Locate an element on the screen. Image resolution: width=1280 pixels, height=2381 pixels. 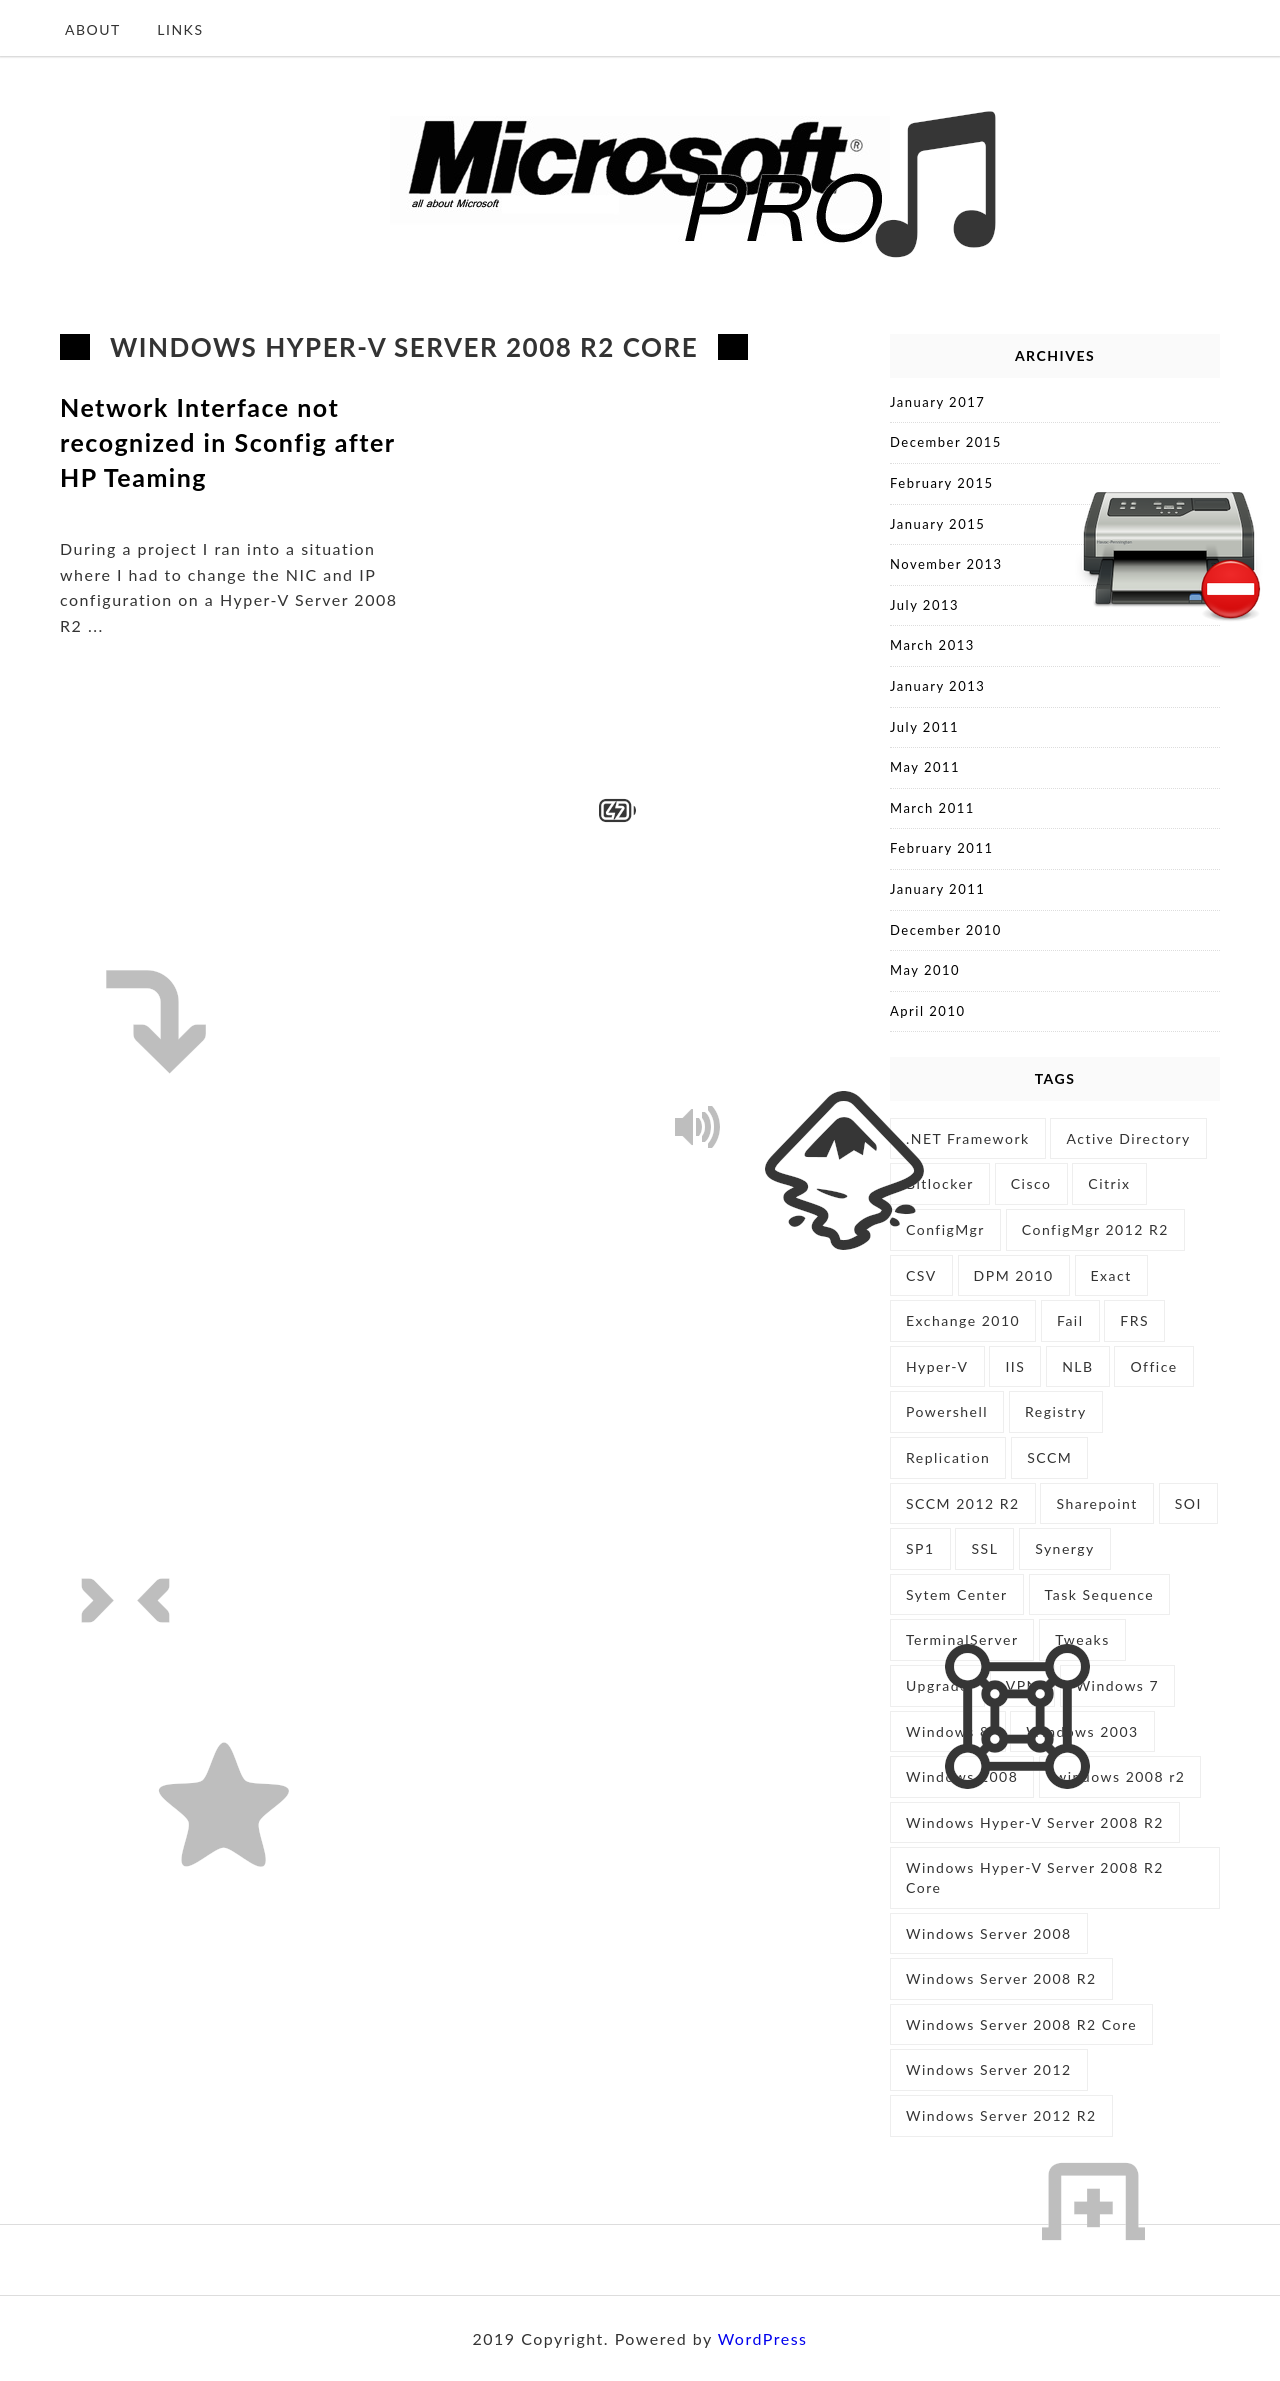
rotate object clockwise is located at coordinates (151, 1015).